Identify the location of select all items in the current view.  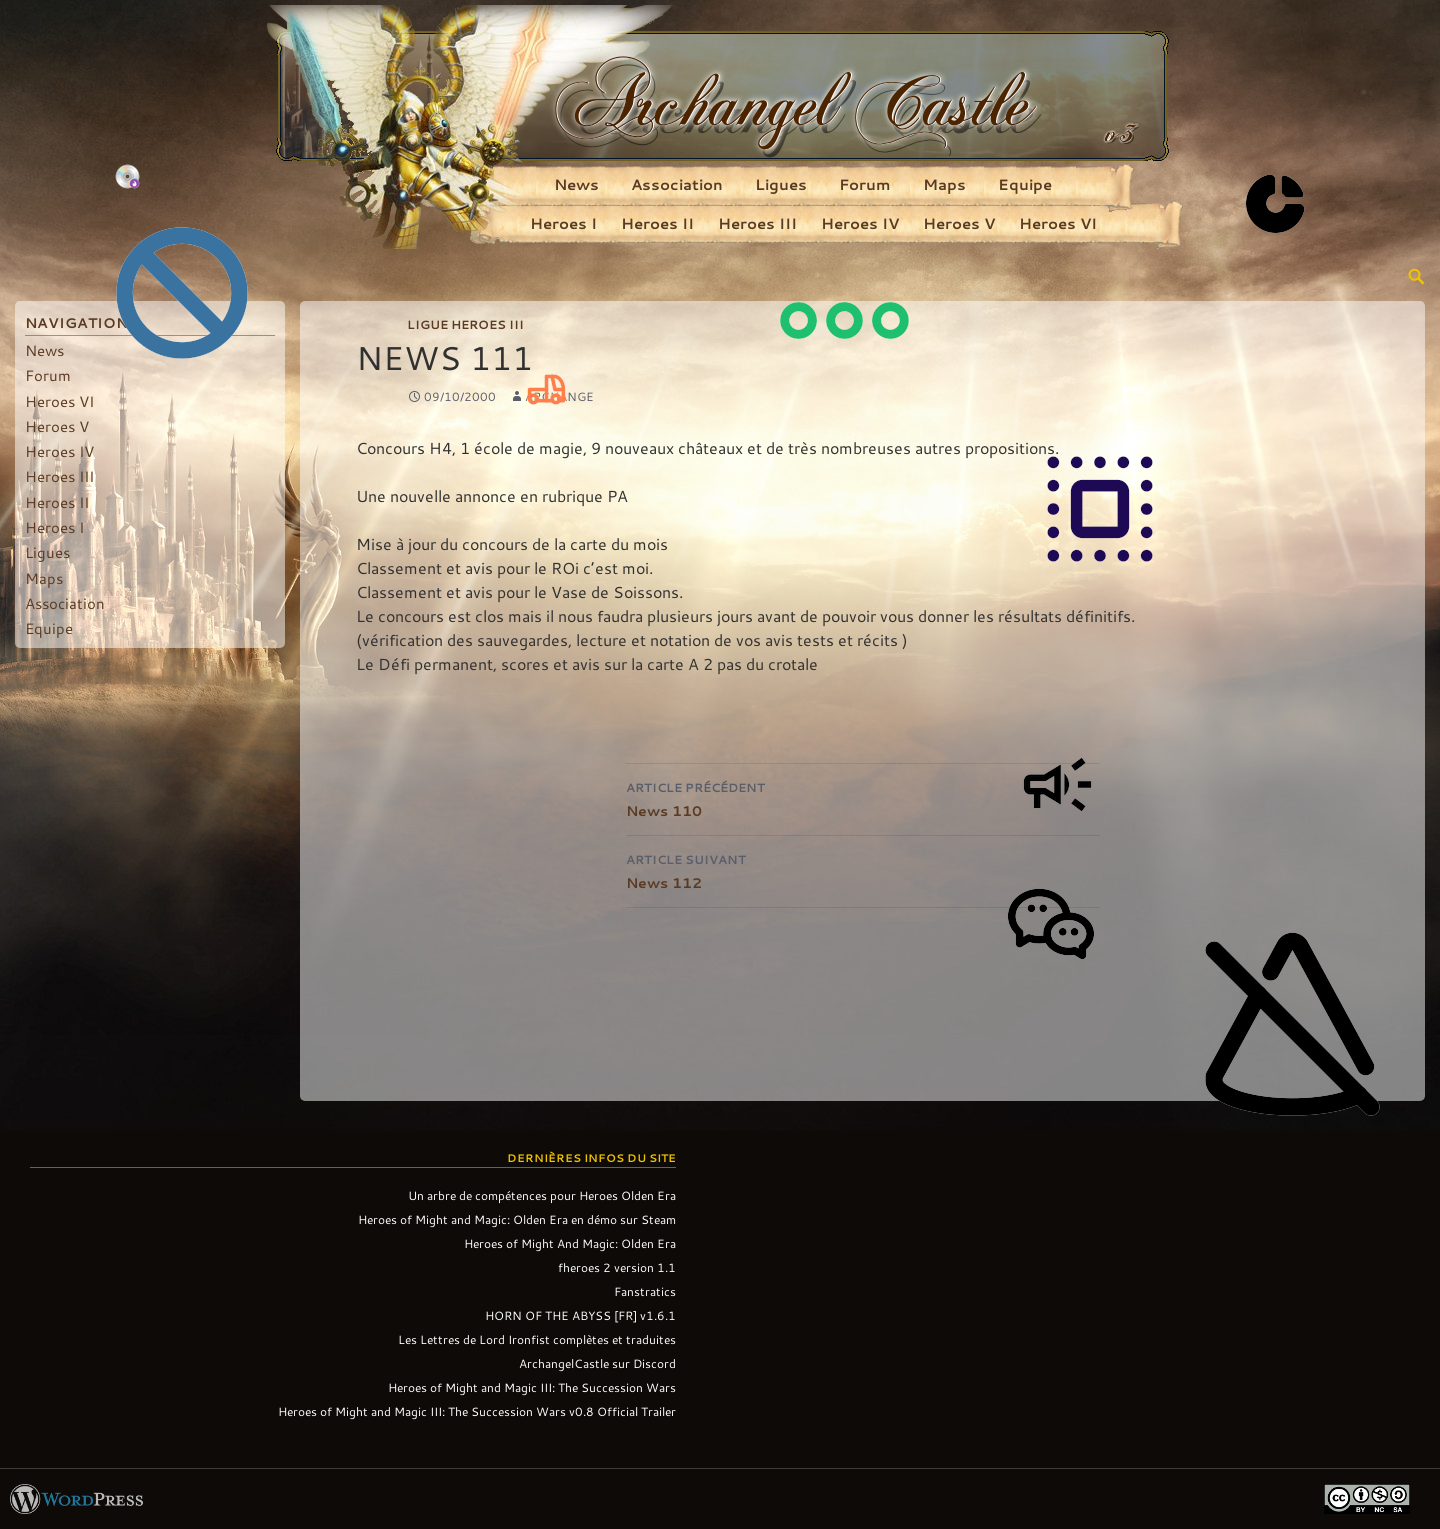
(1100, 509).